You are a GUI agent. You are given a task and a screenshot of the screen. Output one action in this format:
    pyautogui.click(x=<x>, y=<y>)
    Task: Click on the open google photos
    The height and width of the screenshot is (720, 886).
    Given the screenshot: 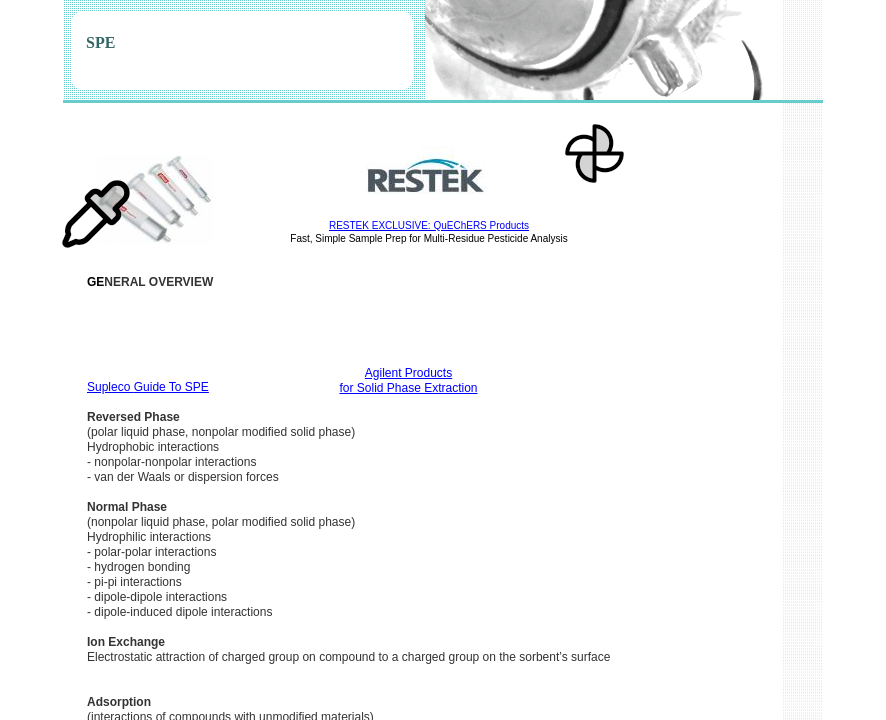 What is the action you would take?
    pyautogui.click(x=594, y=153)
    